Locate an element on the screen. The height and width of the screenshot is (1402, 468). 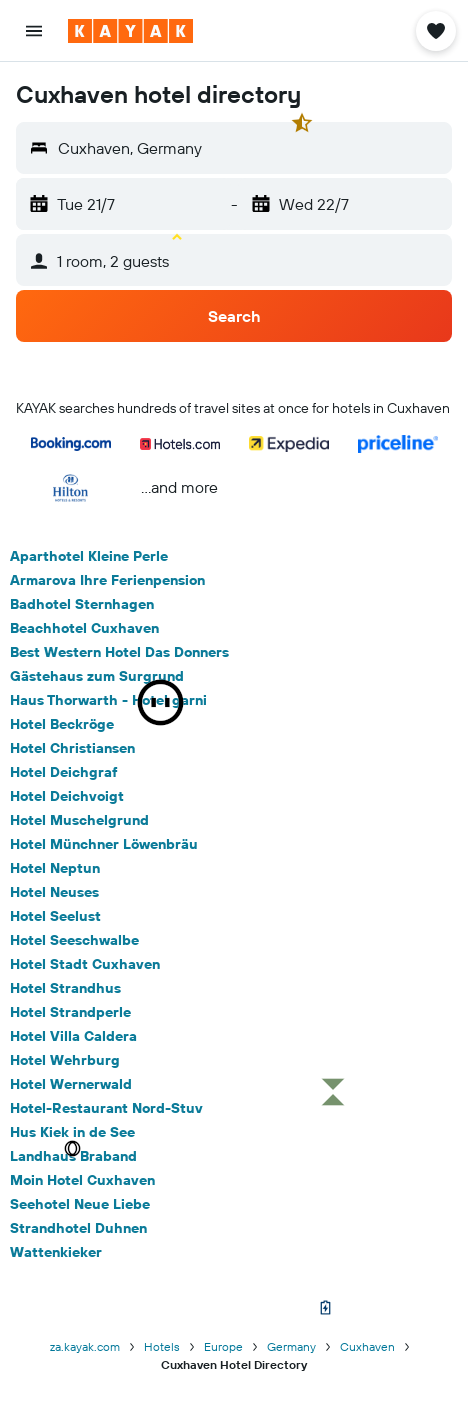
battery charging status indicator is located at coordinates (325, 1307).